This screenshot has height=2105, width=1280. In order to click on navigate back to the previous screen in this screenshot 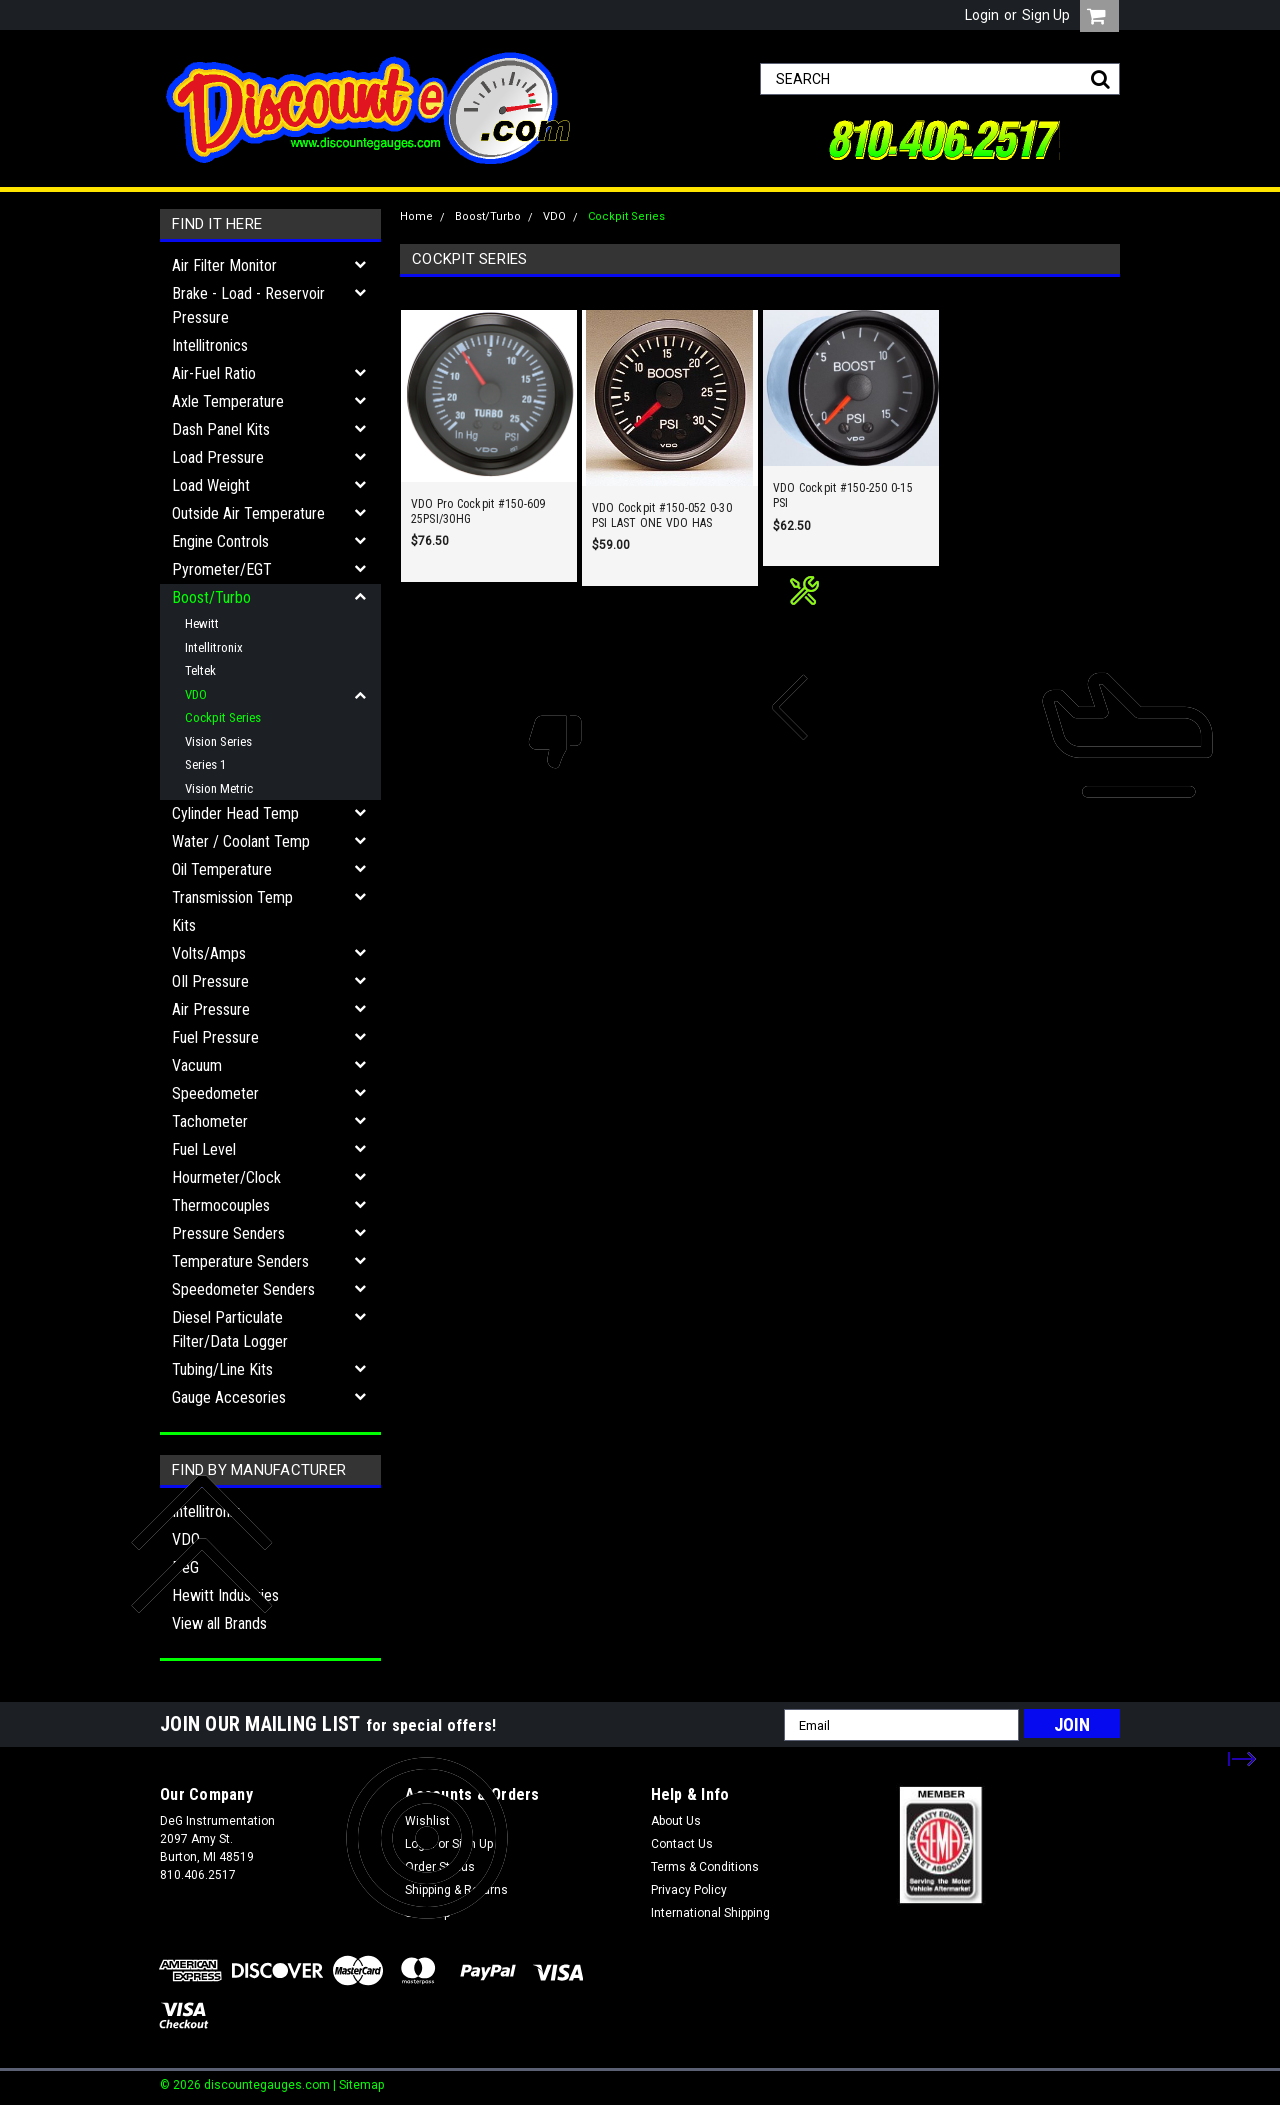, I will do `click(792, 707)`.